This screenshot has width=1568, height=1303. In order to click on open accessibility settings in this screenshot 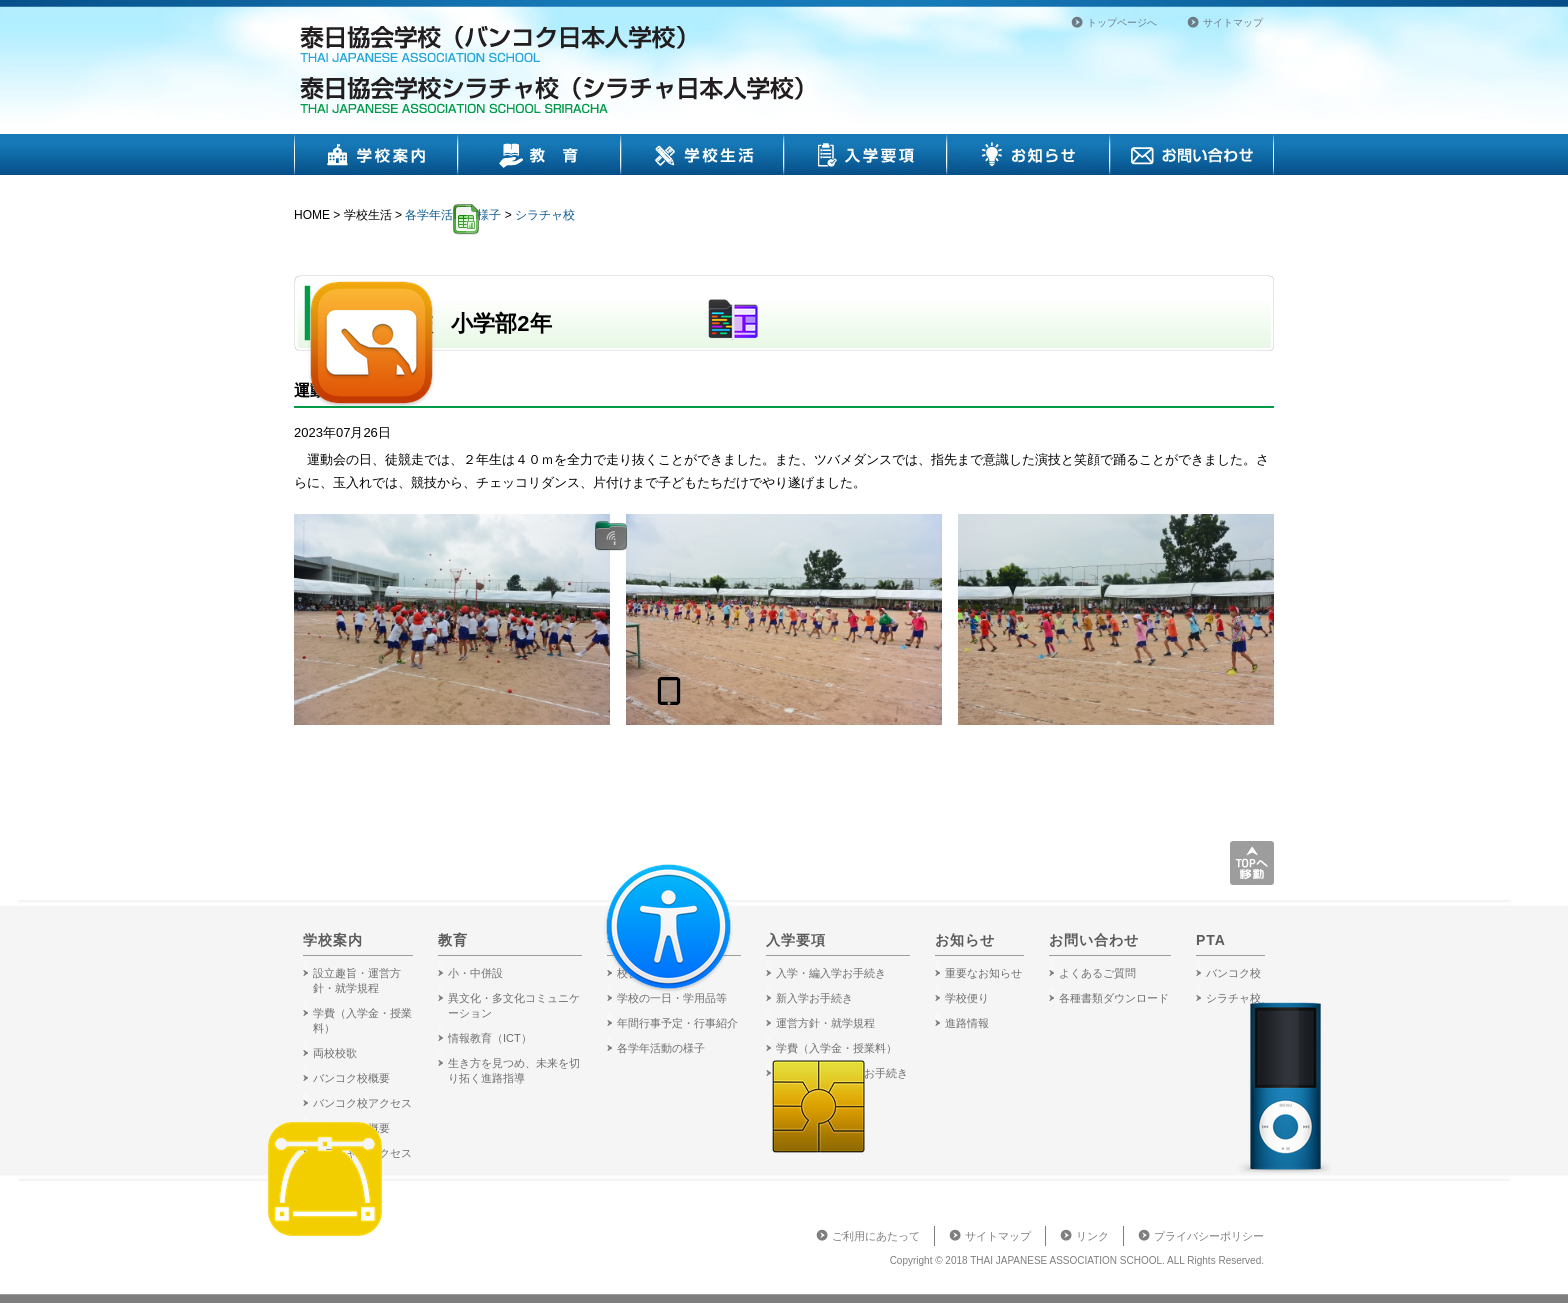, I will do `click(668, 926)`.